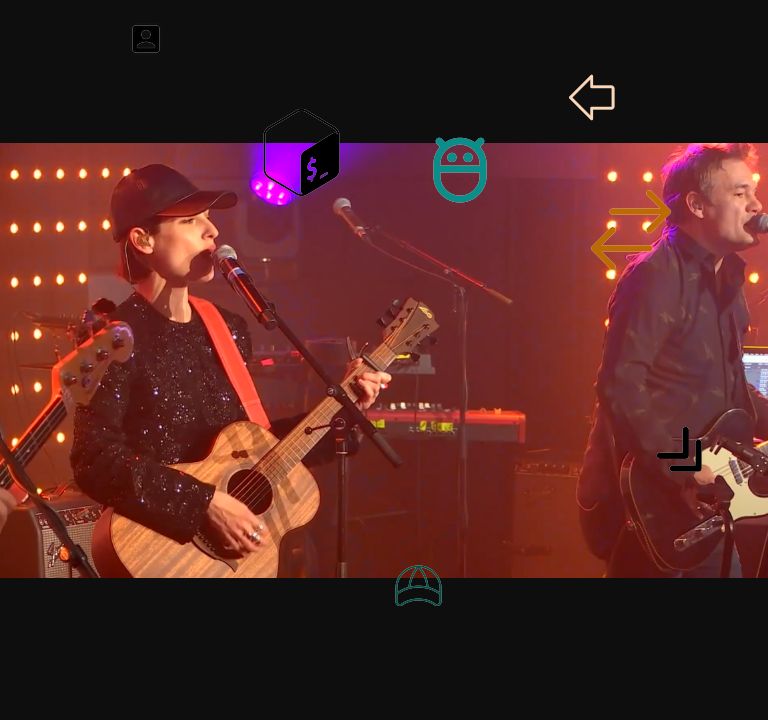 This screenshot has height=720, width=768. I want to click on go back to the previous screen, so click(593, 97).